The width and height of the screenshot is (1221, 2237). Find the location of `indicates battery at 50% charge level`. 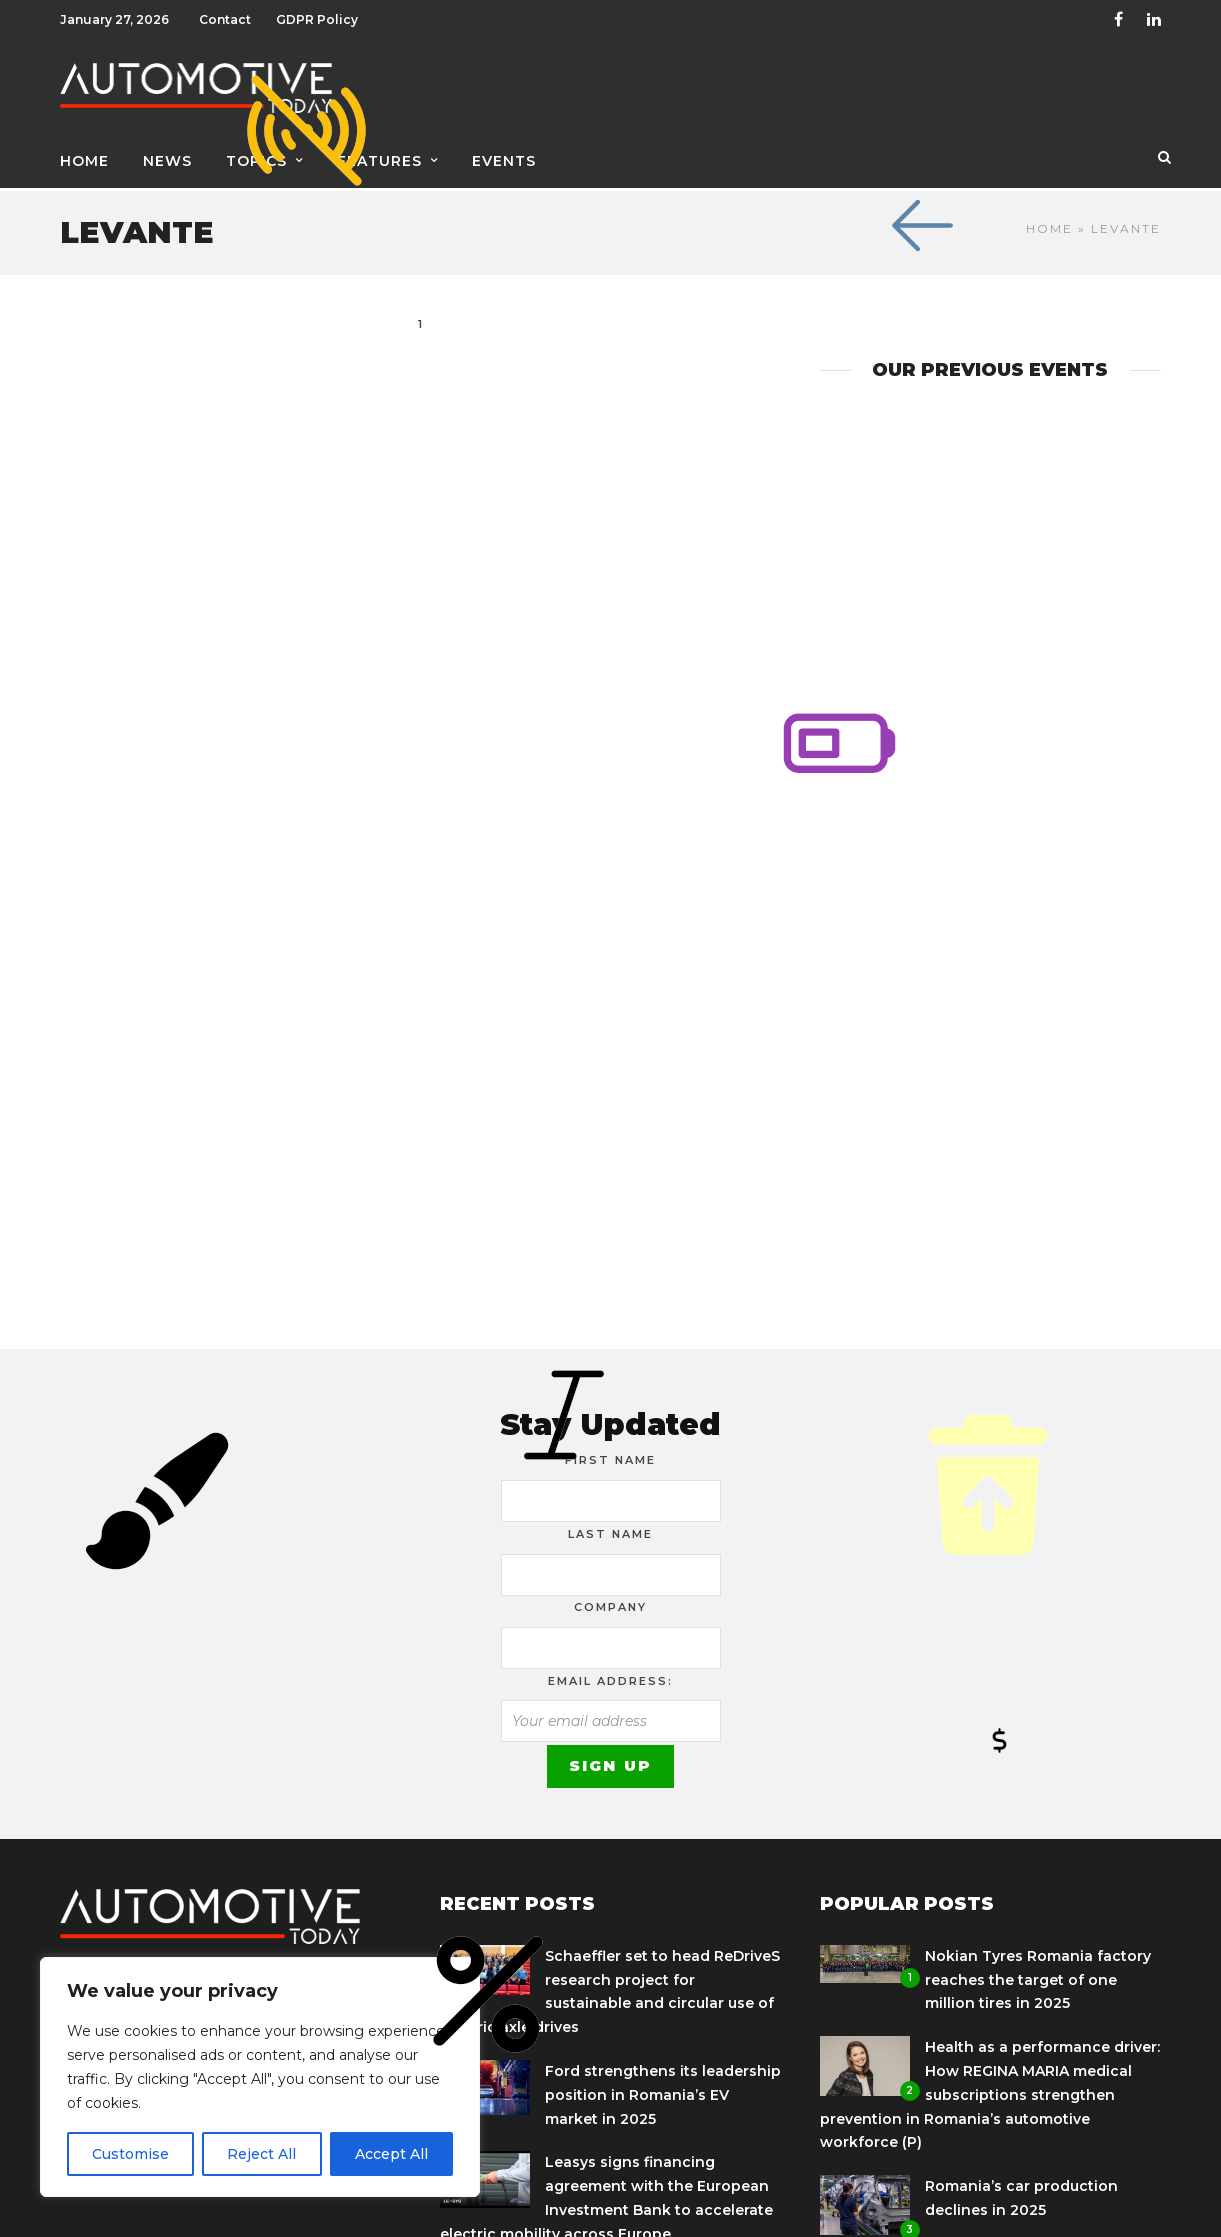

indicates battery at 50% charge level is located at coordinates (839, 739).